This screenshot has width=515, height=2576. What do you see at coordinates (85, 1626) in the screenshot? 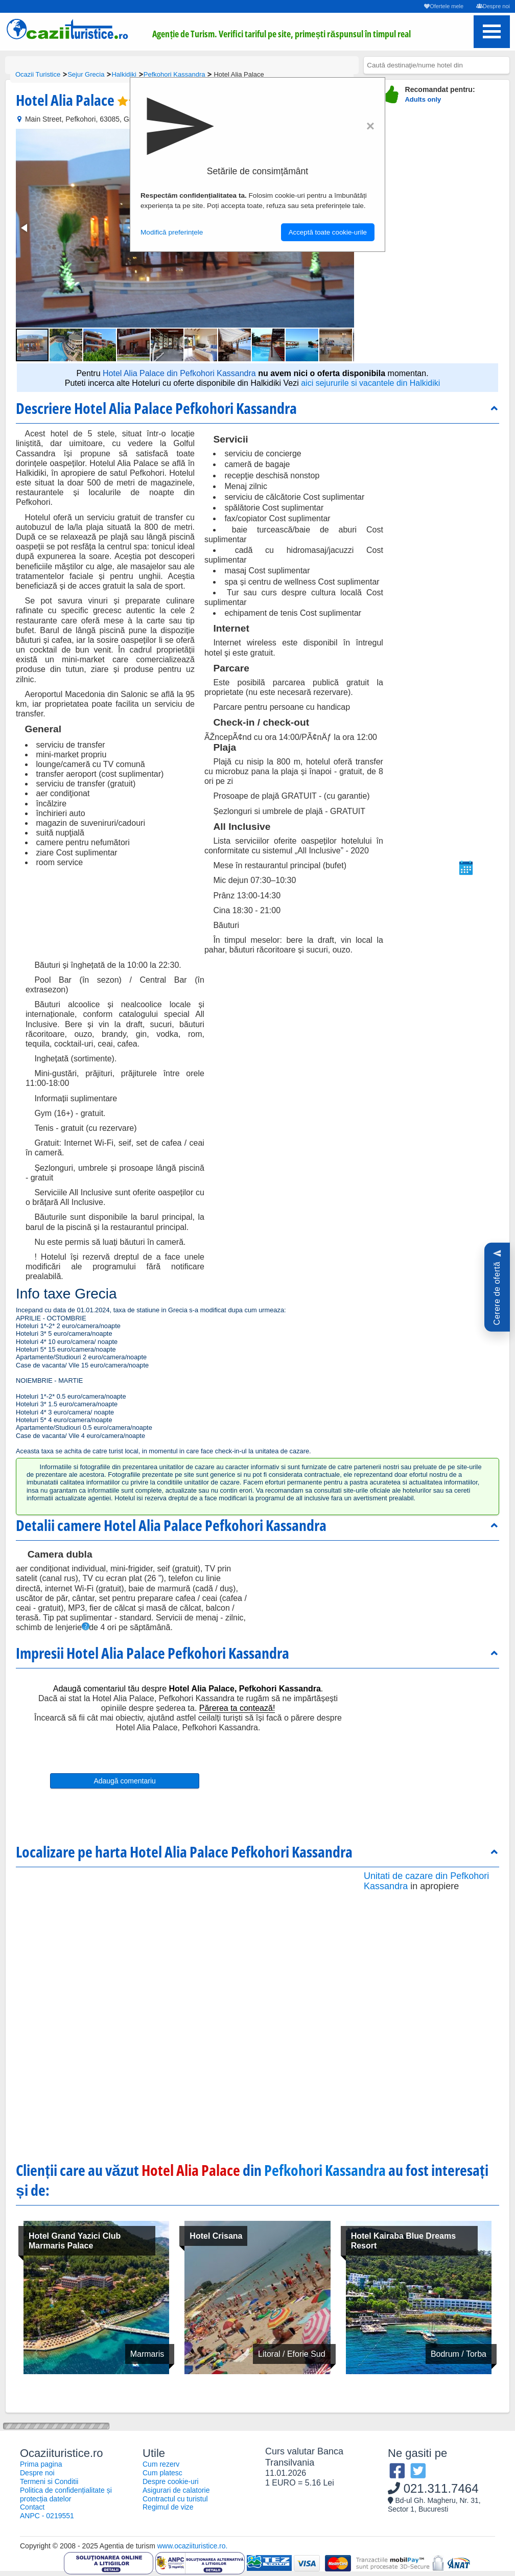
I see `access help and support documentation` at bounding box center [85, 1626].